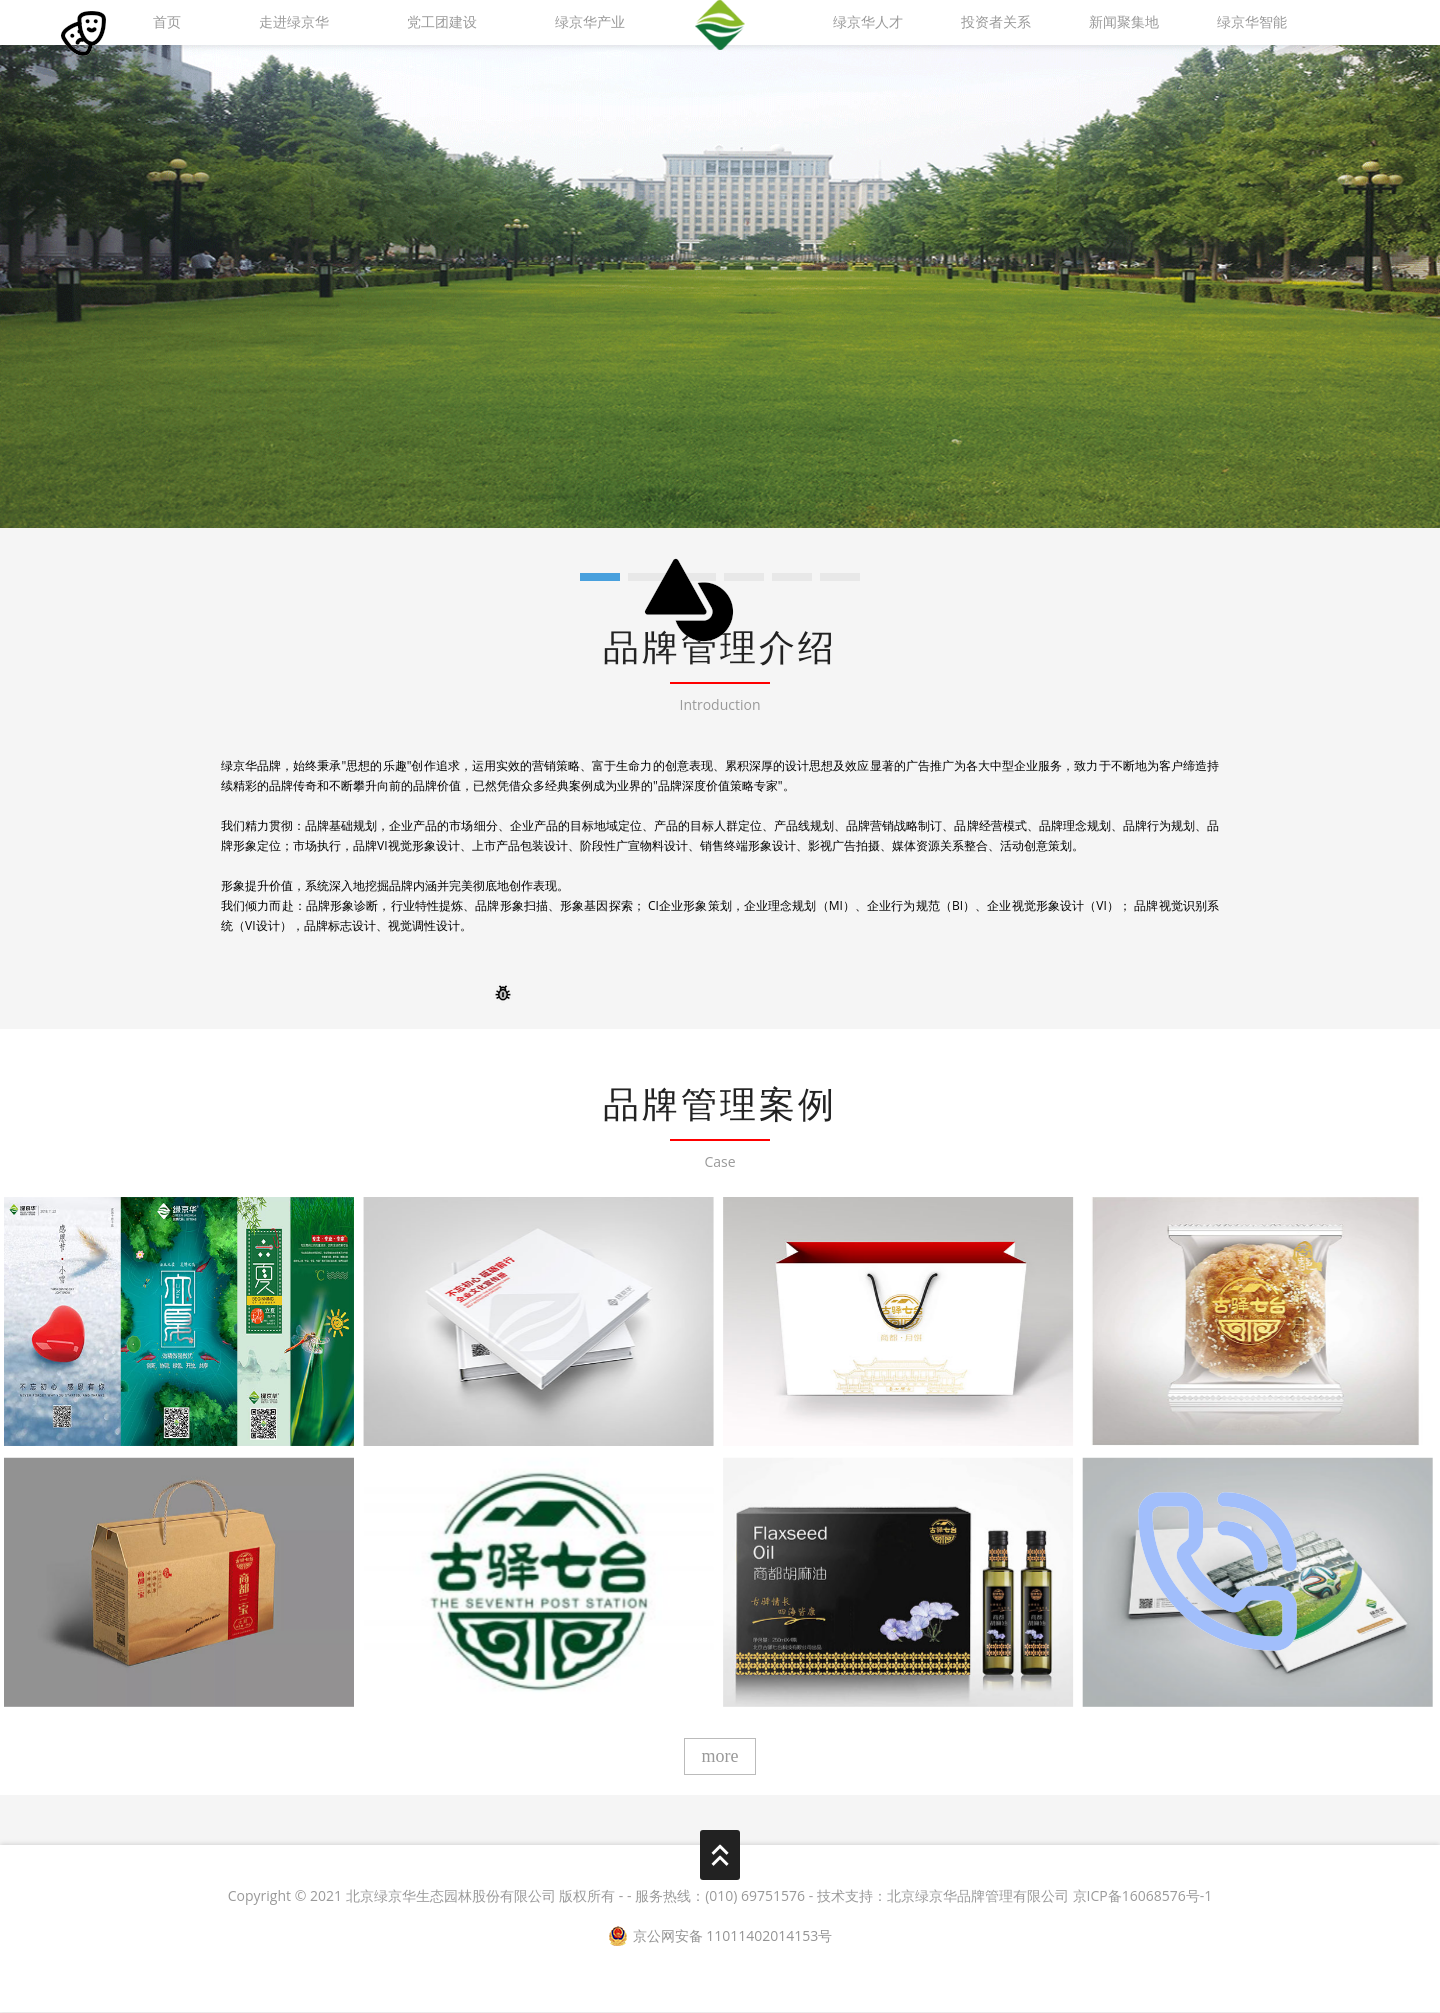  What do you see at coordinates (689, 600) in the screenshot?
I see `access shape tools or drawing options` at bounding box center [689, 600].